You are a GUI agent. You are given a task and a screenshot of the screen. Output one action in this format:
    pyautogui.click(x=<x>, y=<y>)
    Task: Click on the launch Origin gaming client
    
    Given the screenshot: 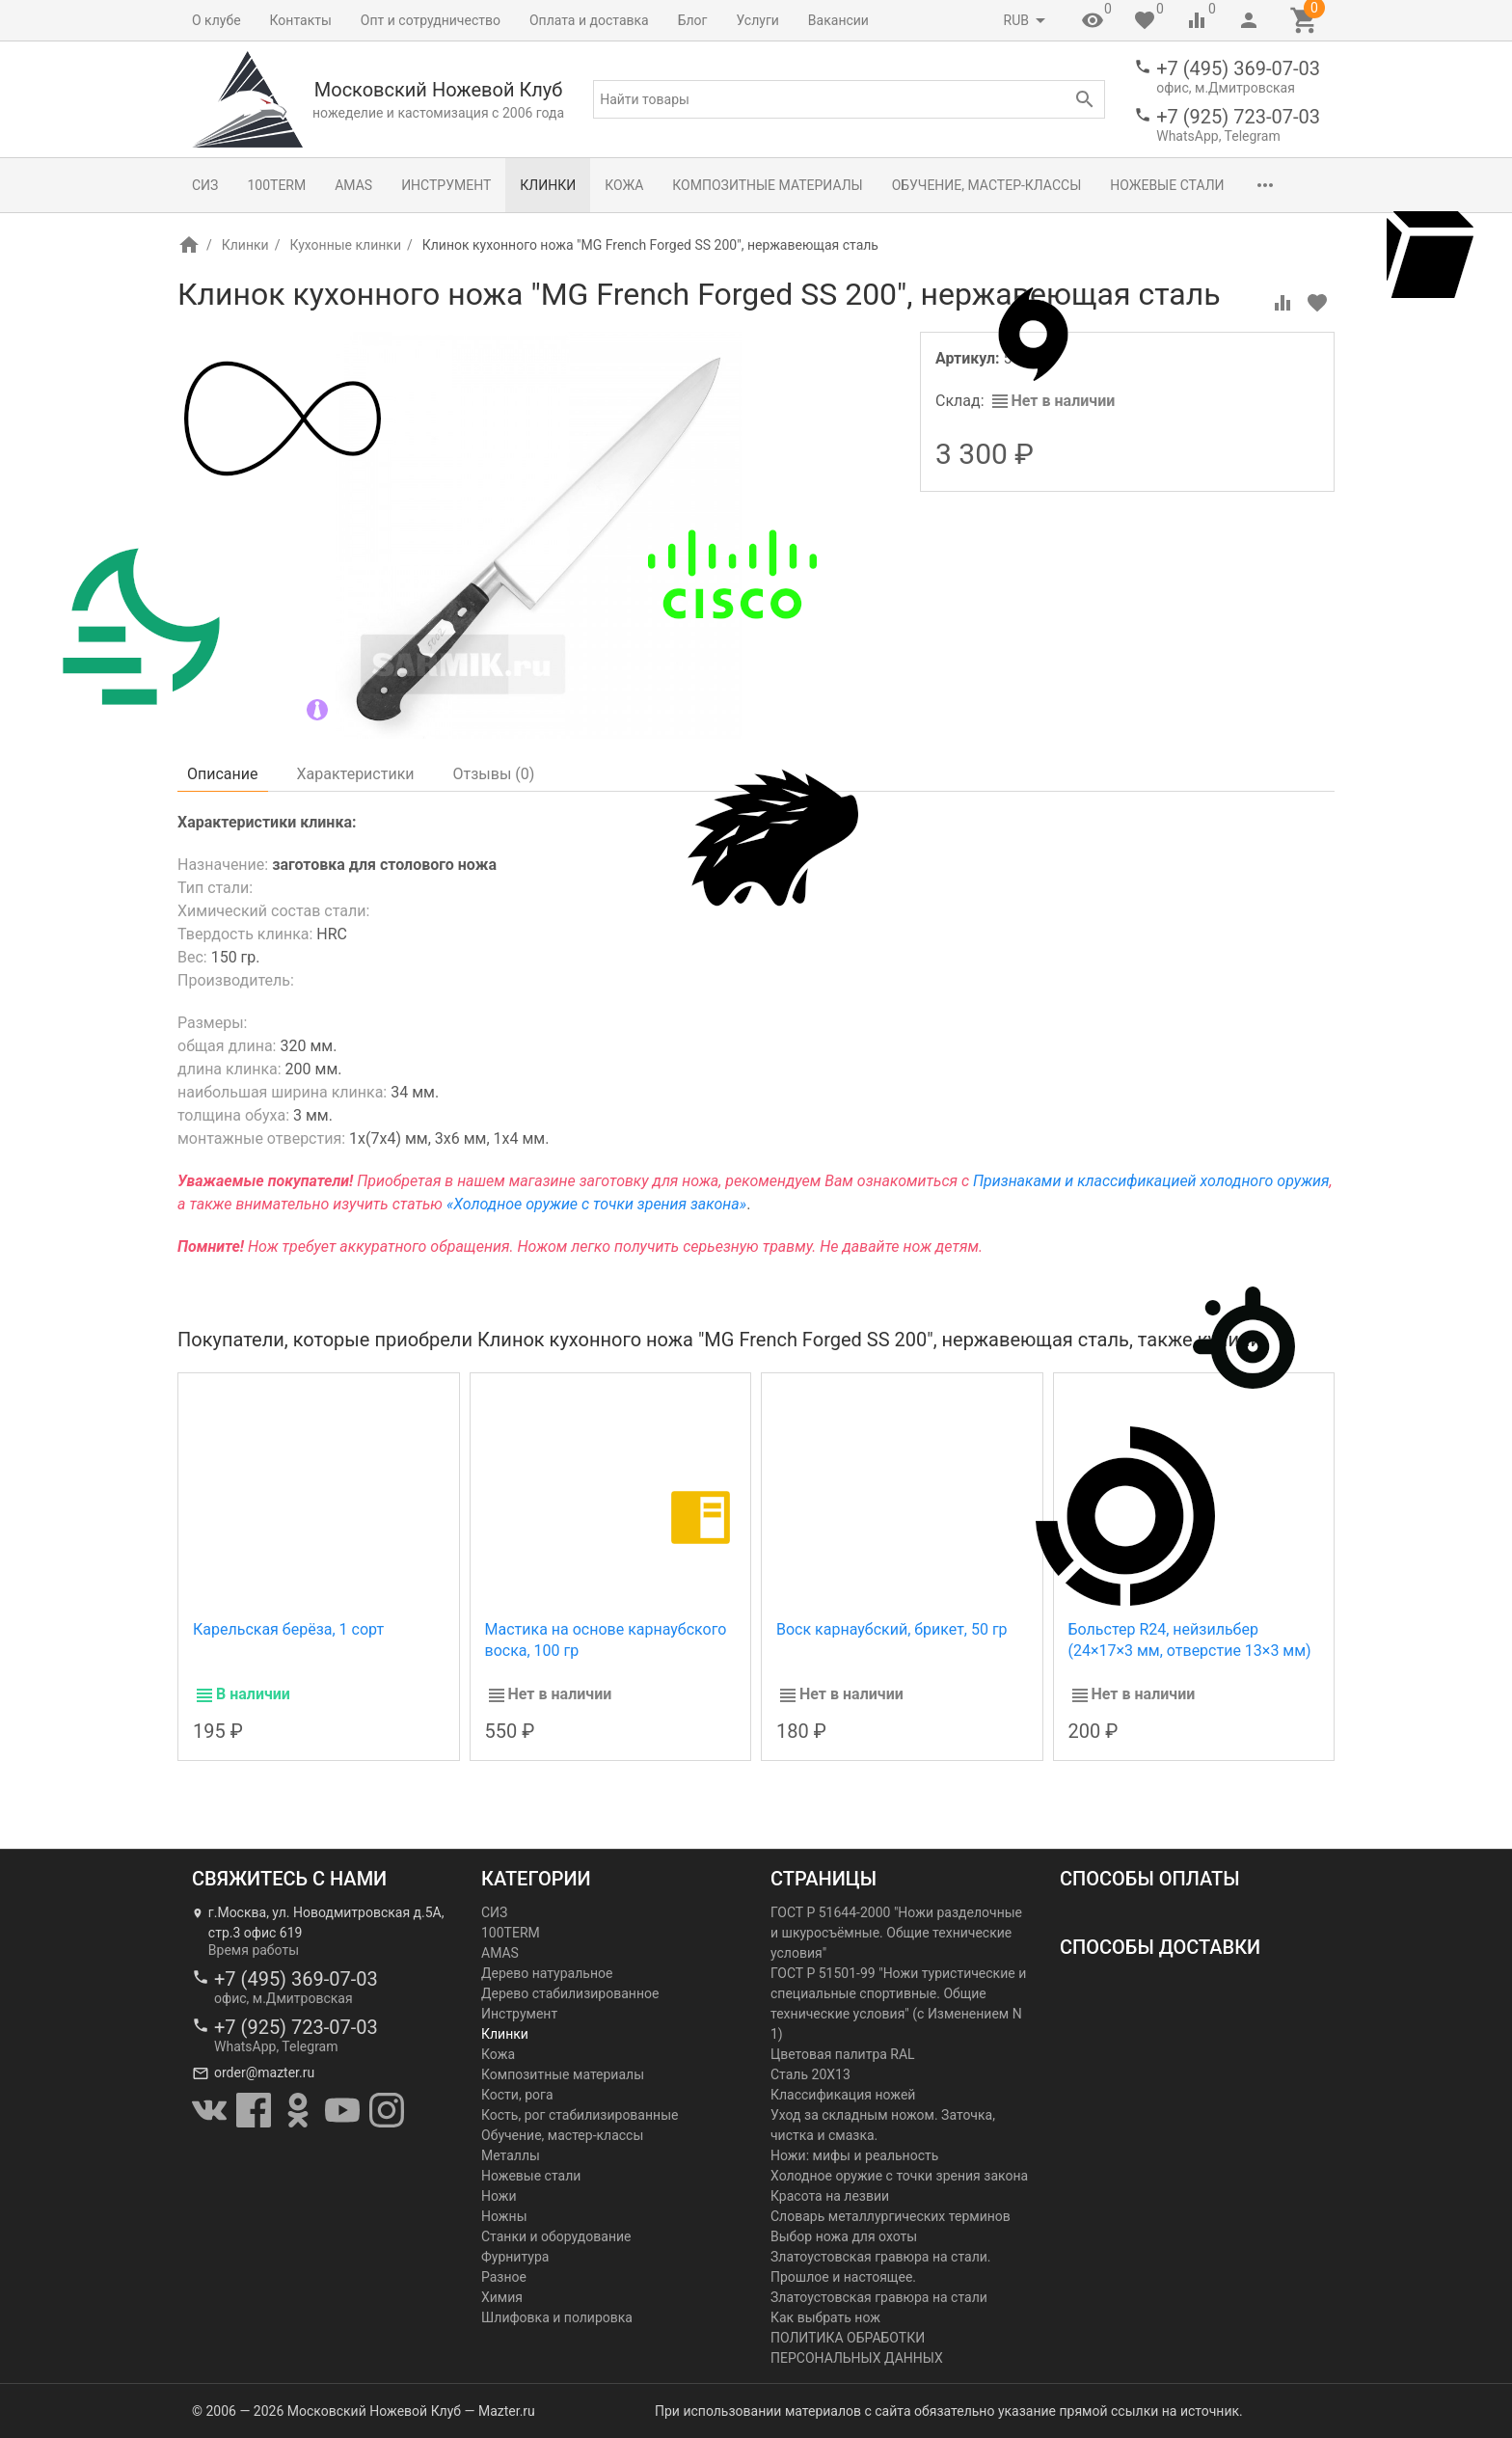 What is the action you would take?
    pyautogui.click(x=1033, y=334)
    